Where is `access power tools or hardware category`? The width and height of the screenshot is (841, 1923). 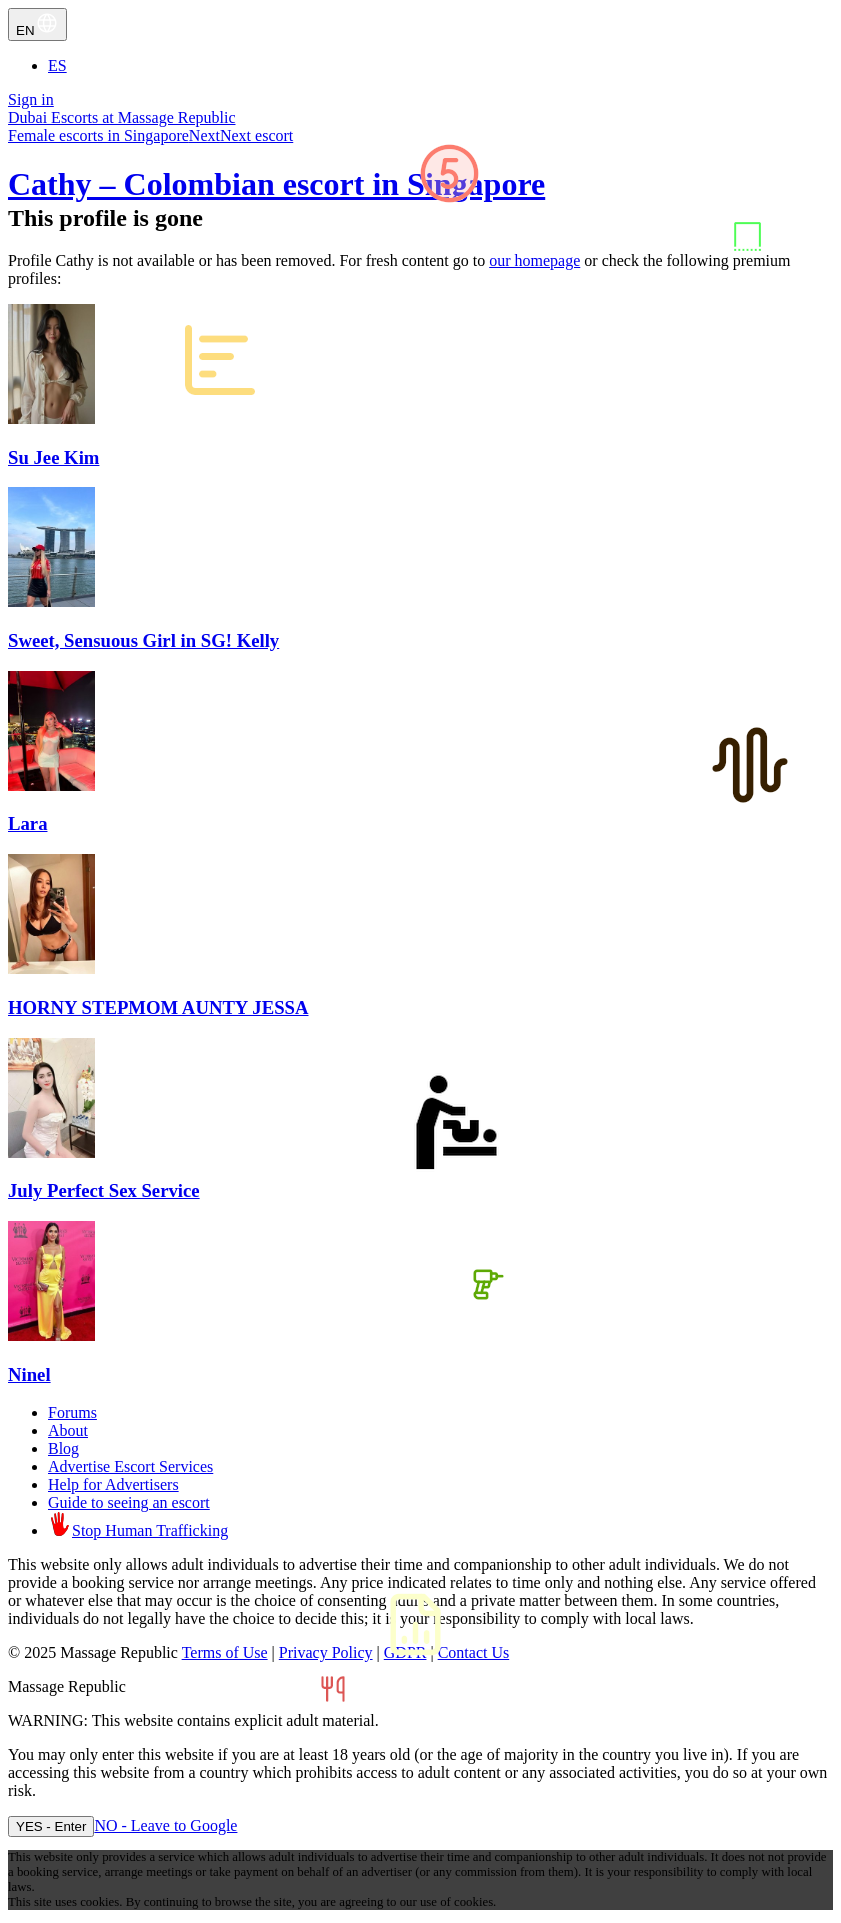
access power tools or hardware category is located at coordinates (488, 1284).